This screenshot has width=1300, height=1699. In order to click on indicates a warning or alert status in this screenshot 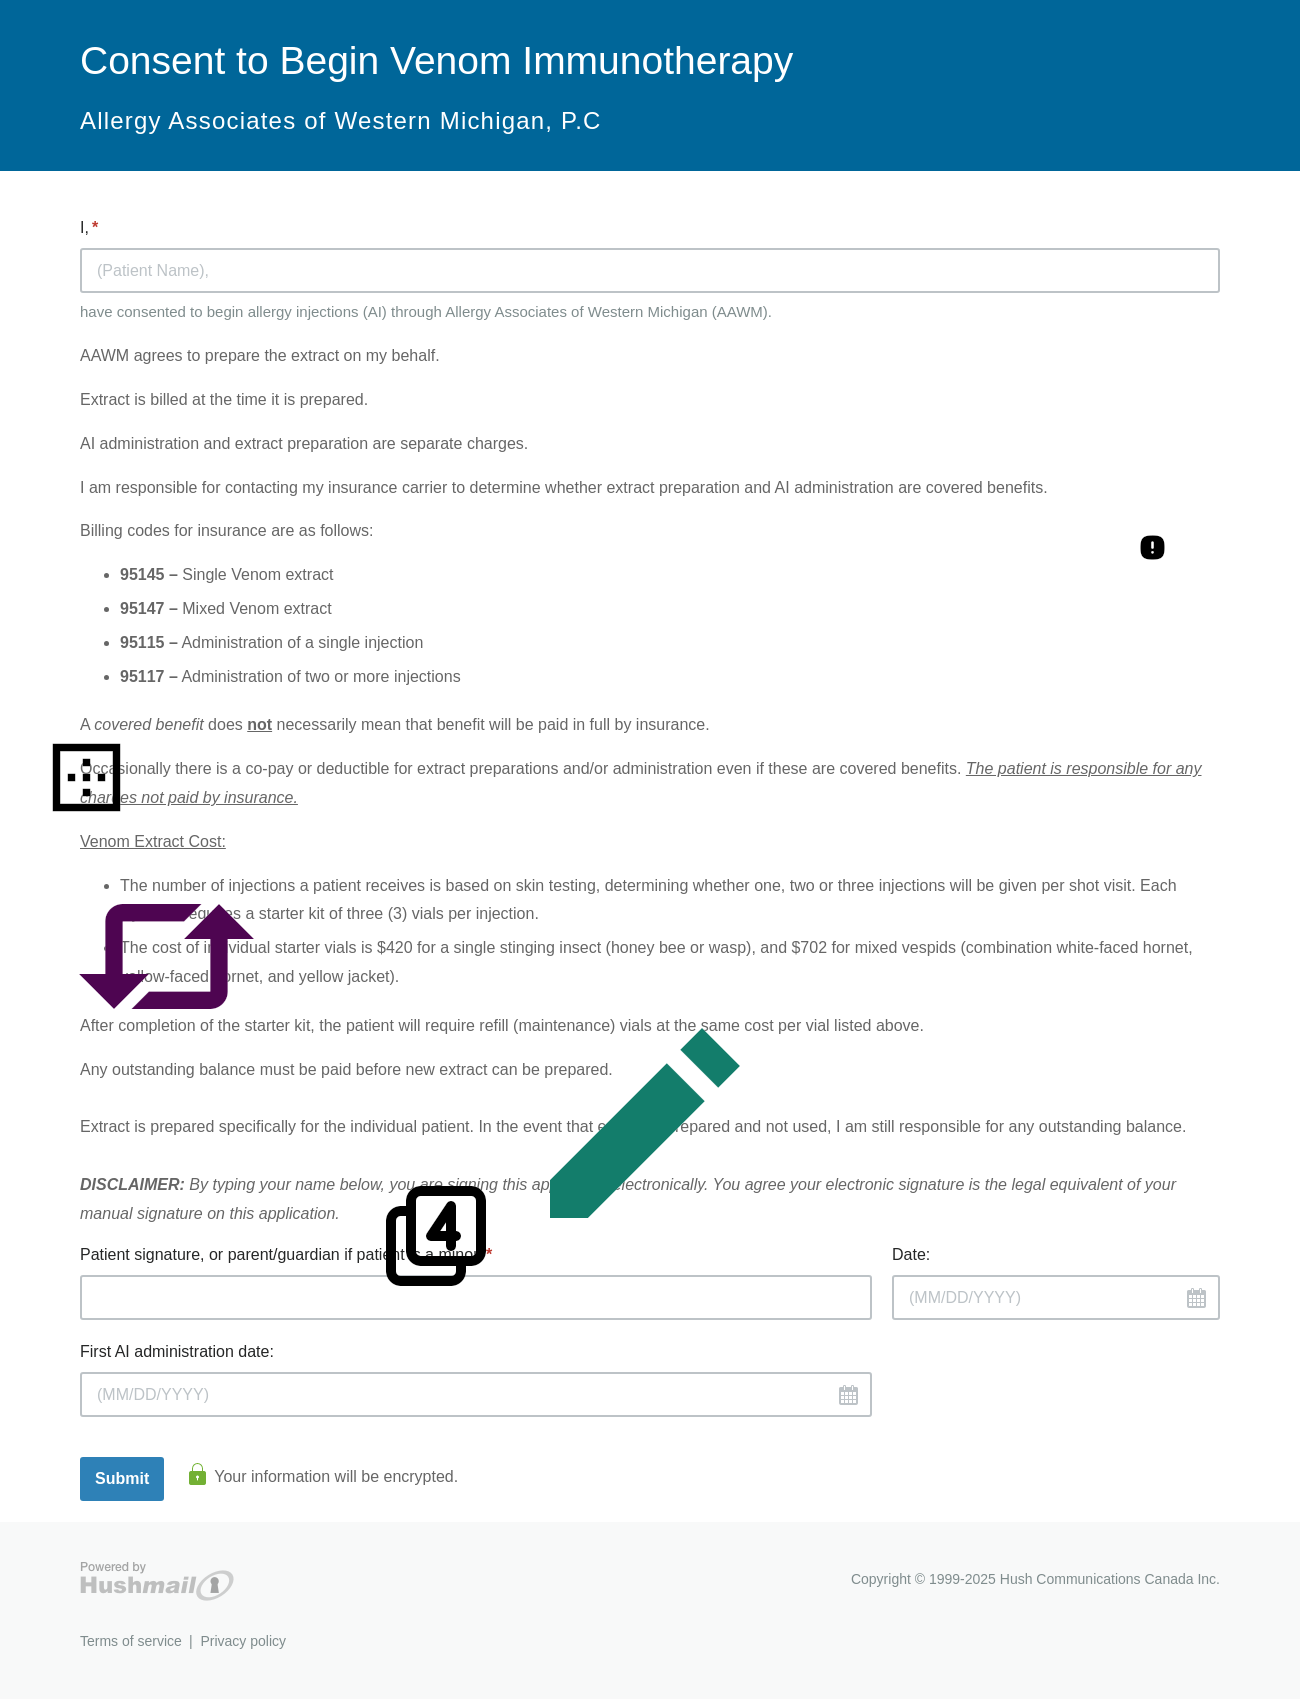, I will do `click(1152, 547)`.